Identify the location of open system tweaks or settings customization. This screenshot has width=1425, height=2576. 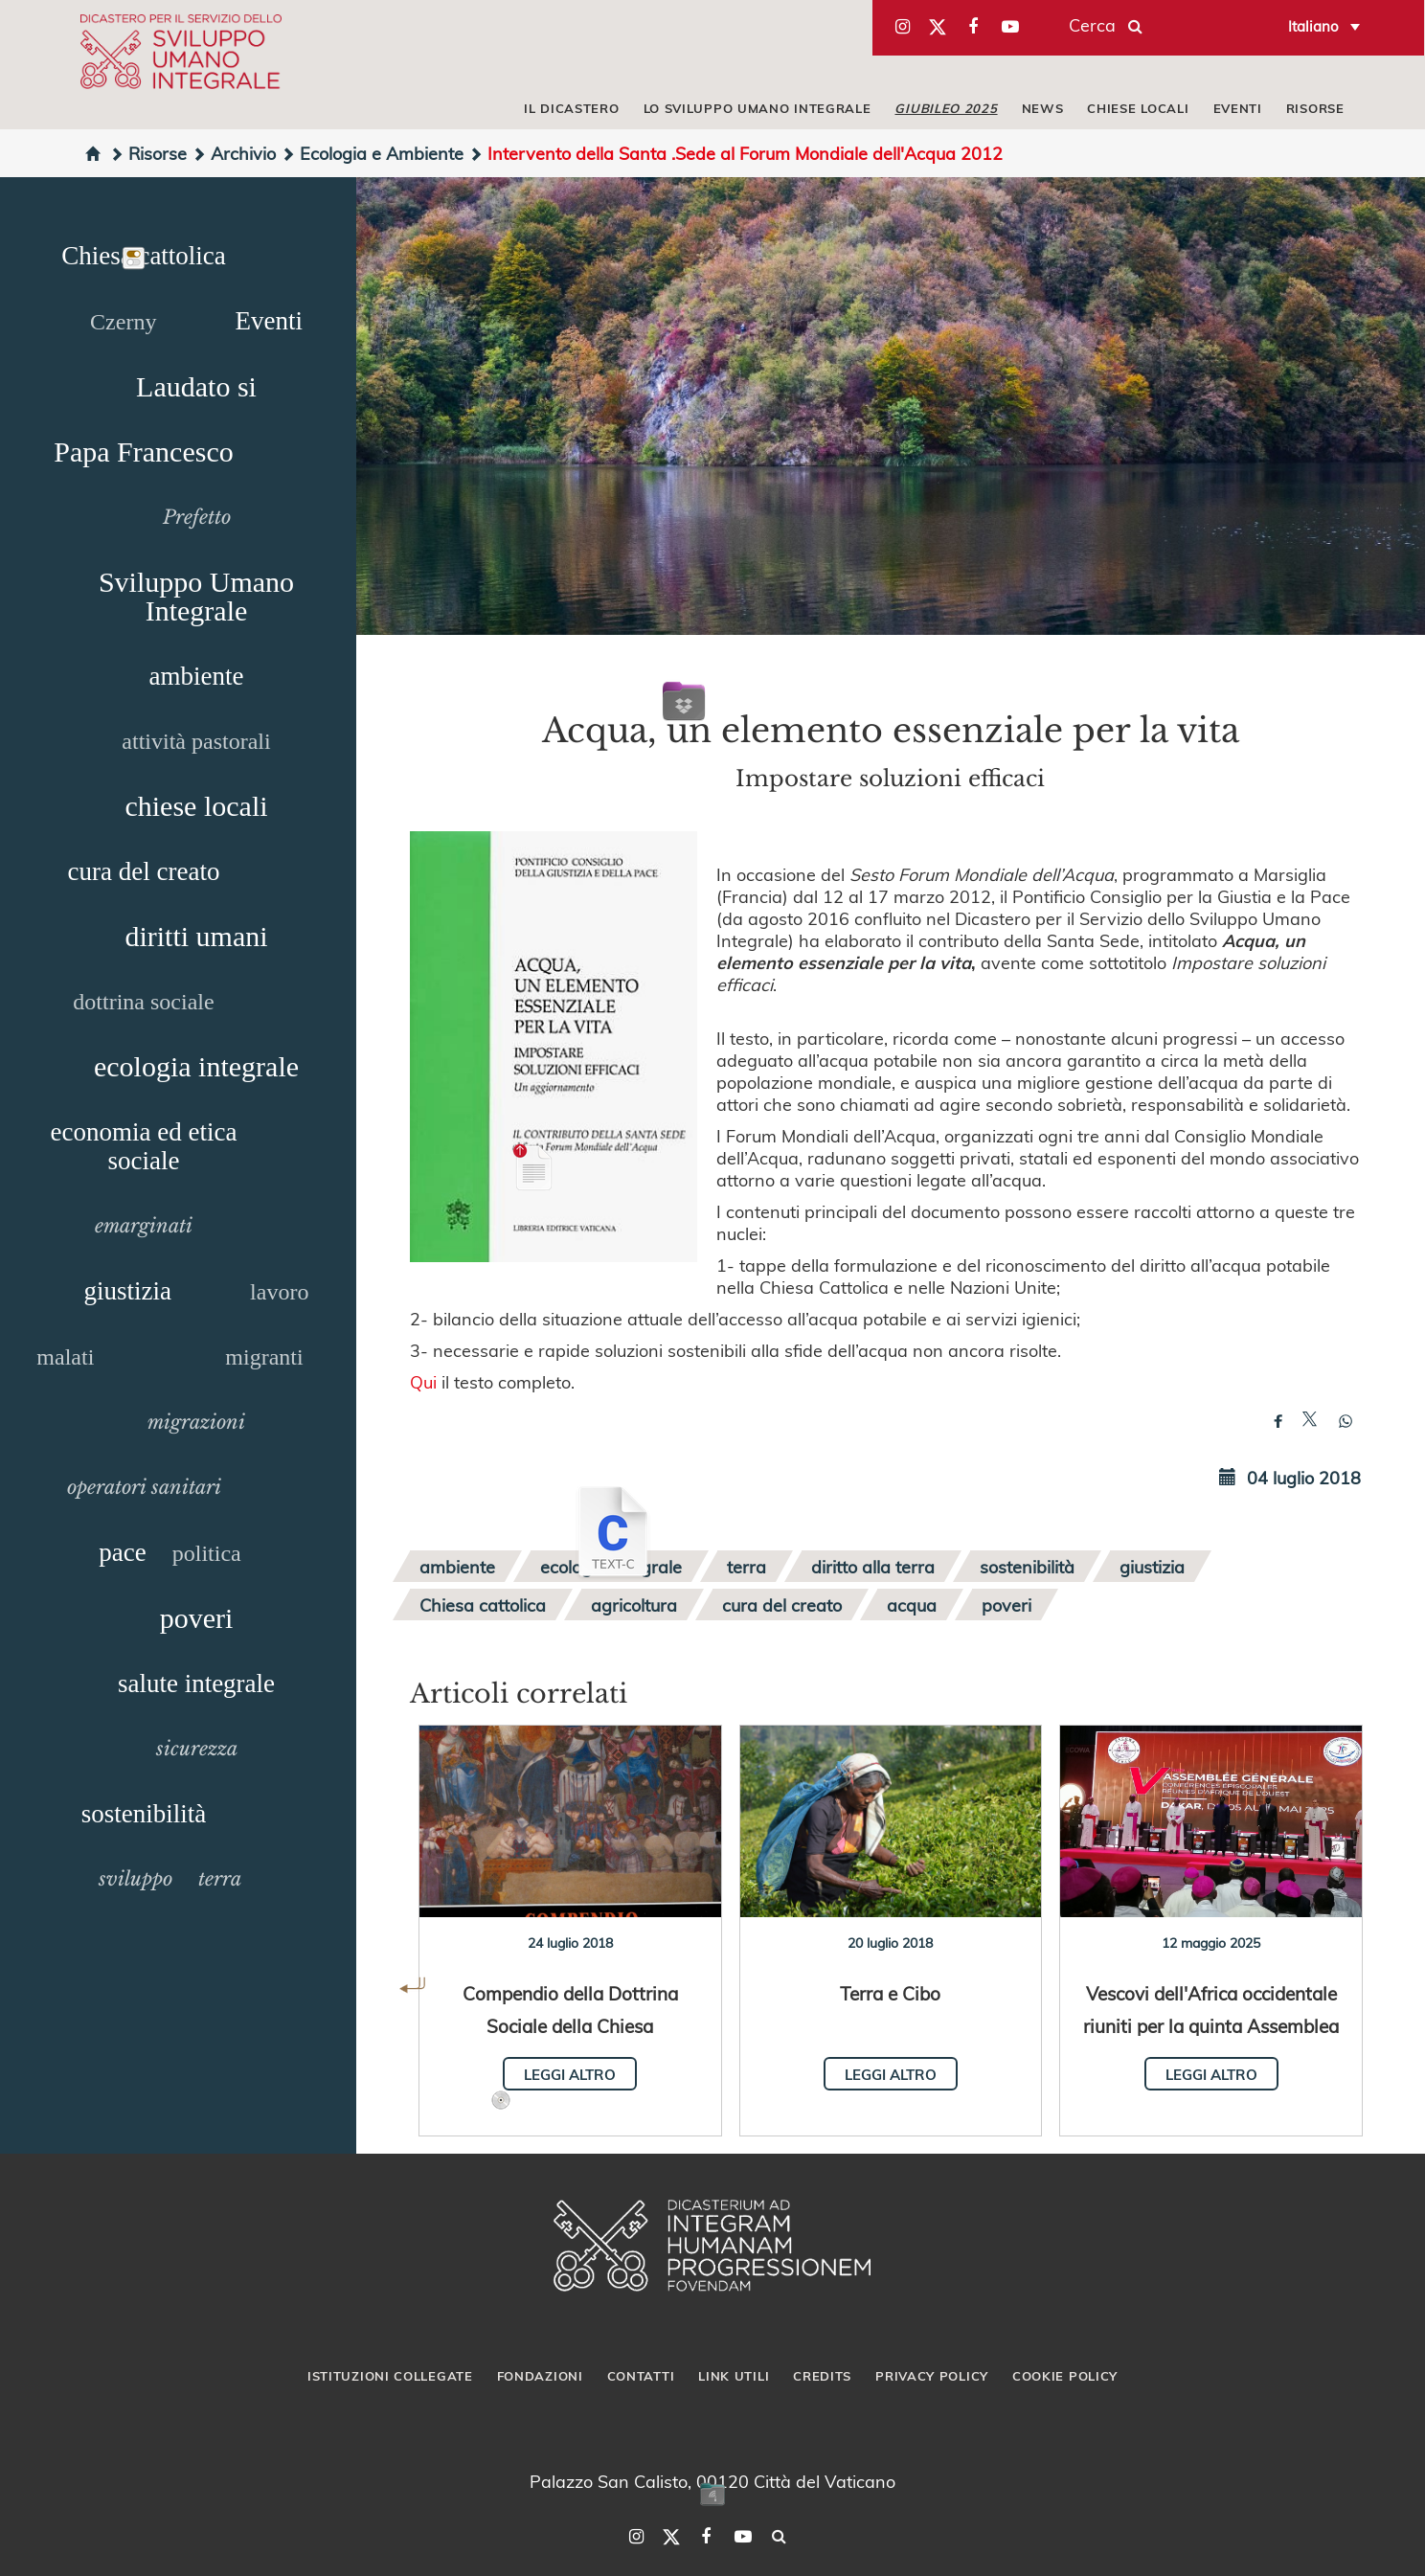
(133, 258).